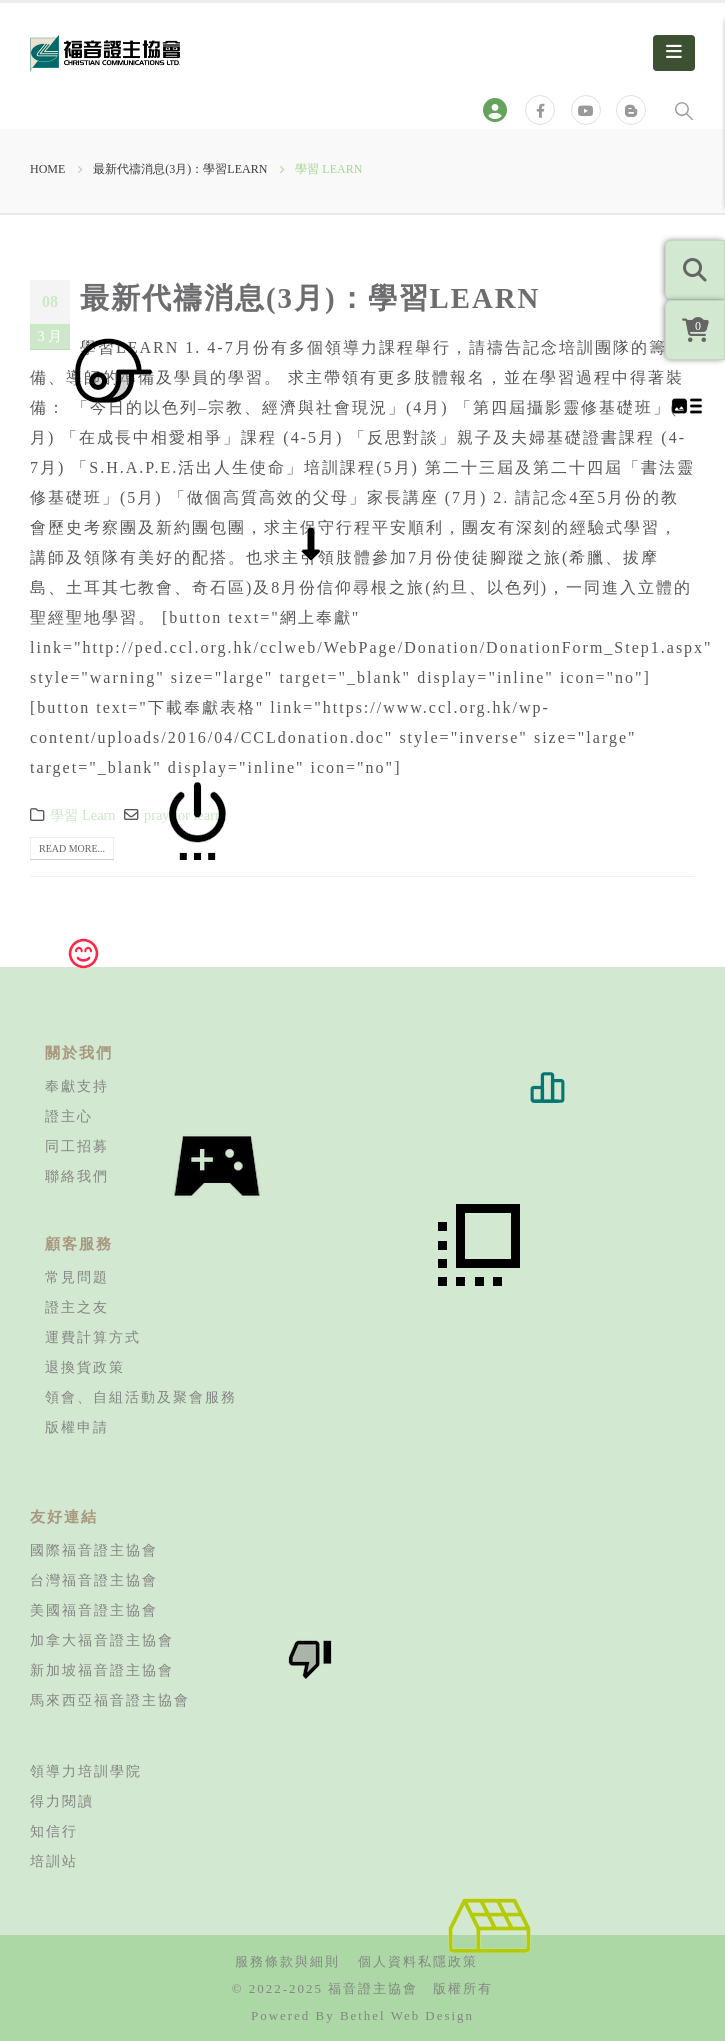 The width and height of the screenshot is (725, 2041). Describe the element at coordinates (111, 372) in the screenshot. I see `view baseball or sports equipment` at that location.